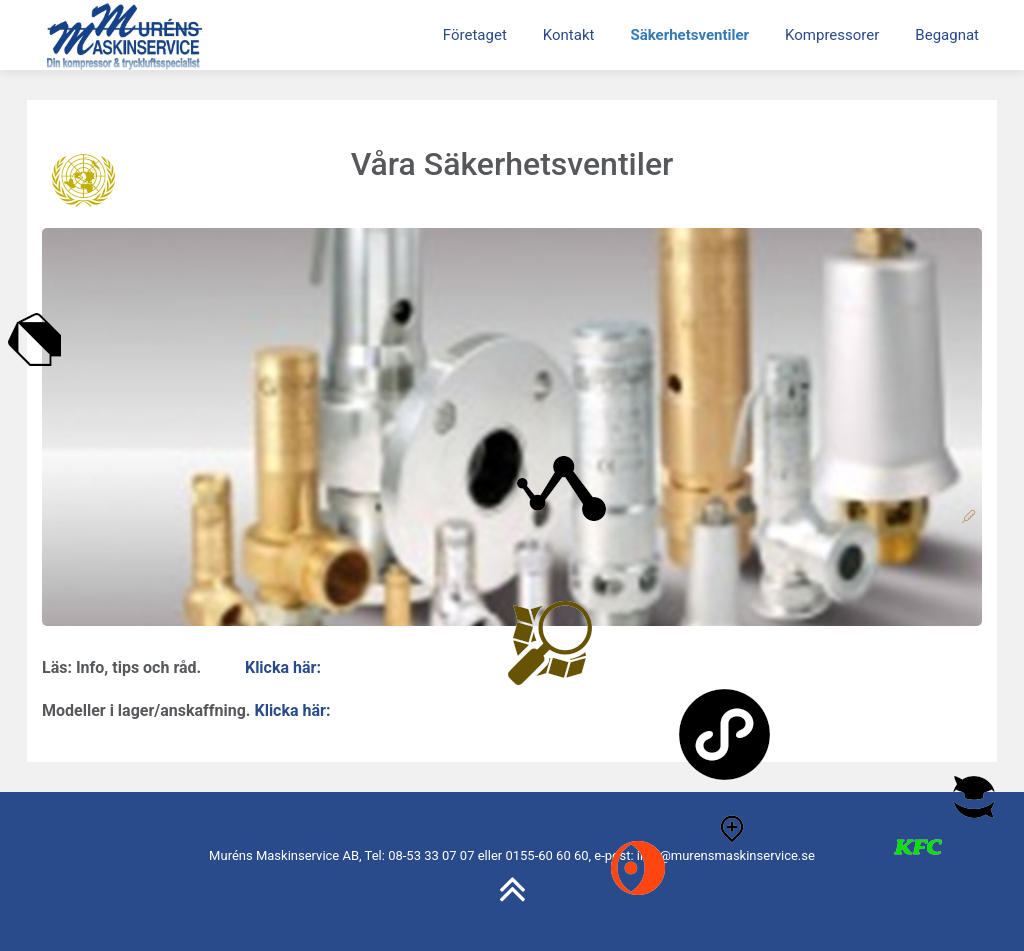  Describe the element at coordinates (34, 339) in the screenshot. I see `dart programming language logo` at that location.